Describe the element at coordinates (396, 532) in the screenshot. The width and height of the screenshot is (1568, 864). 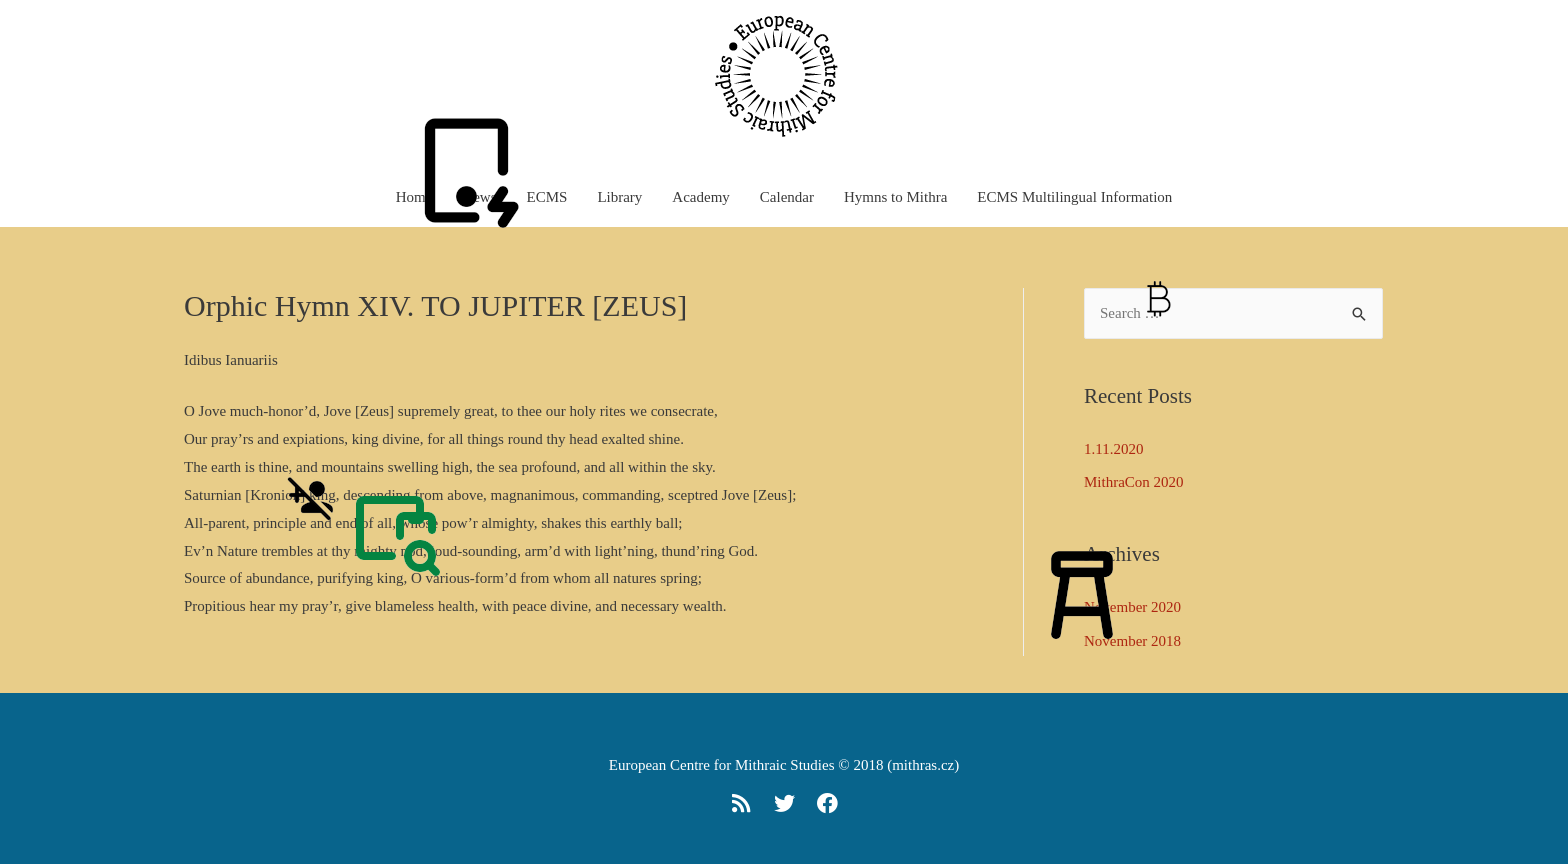
I see `search for connected devices` at that location.